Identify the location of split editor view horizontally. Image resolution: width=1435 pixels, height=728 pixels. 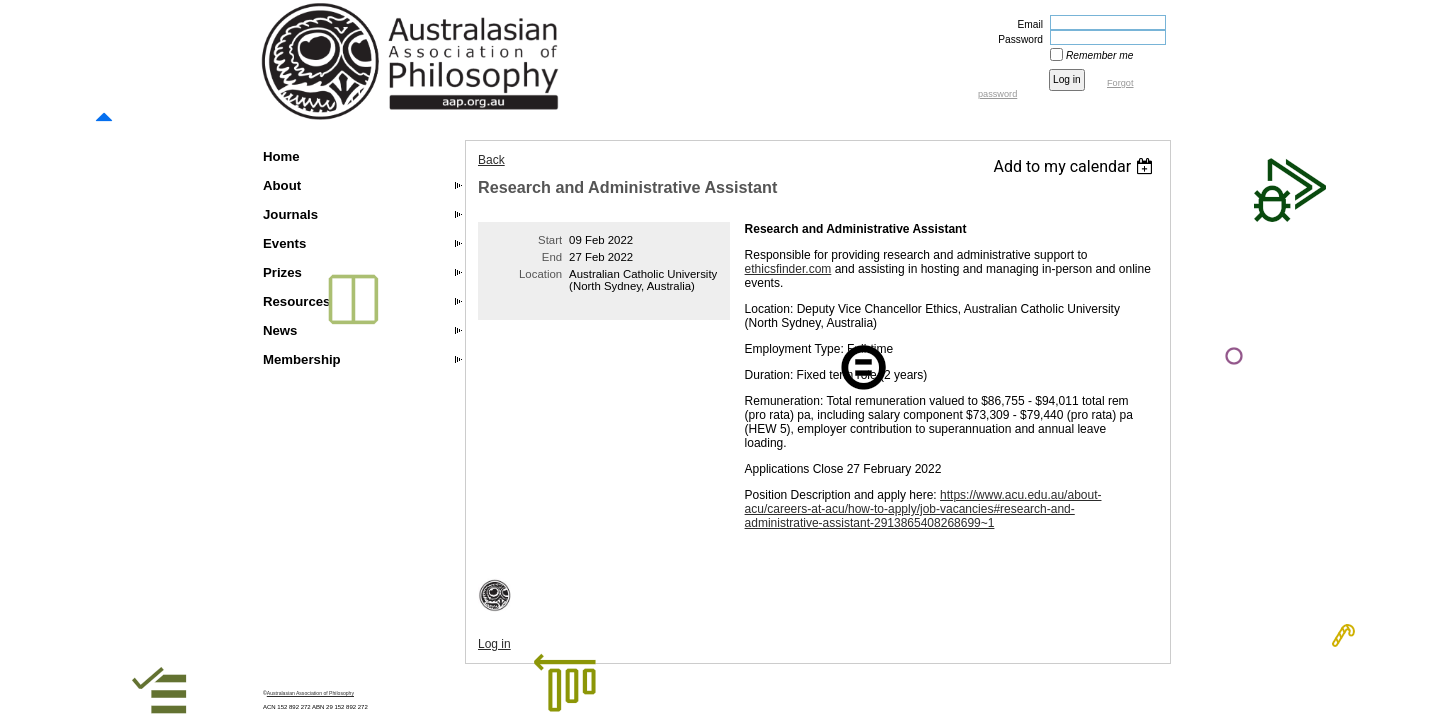
(351, 297).